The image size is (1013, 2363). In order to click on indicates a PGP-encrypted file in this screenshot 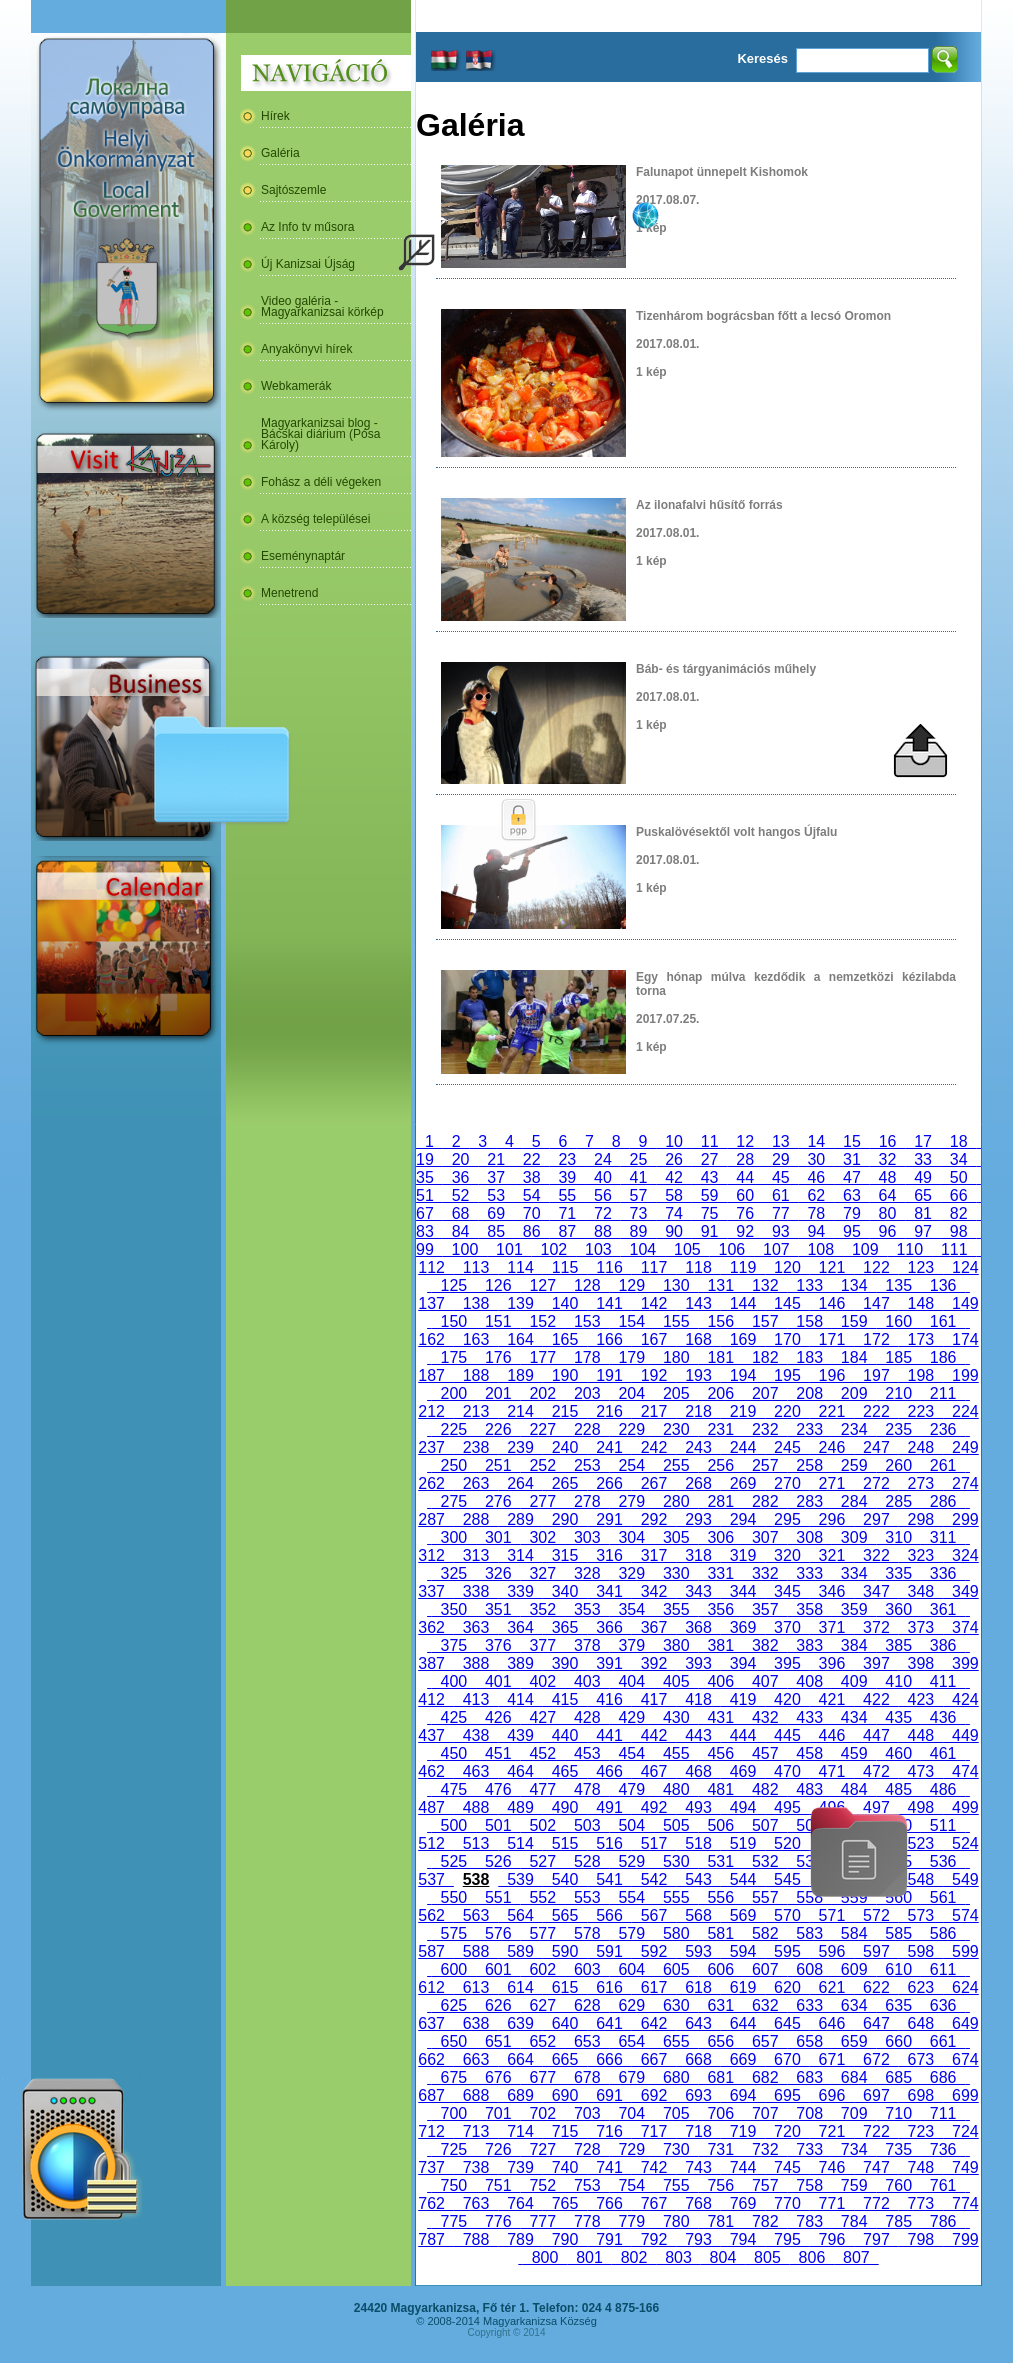, I will do `click(518, 819)`.